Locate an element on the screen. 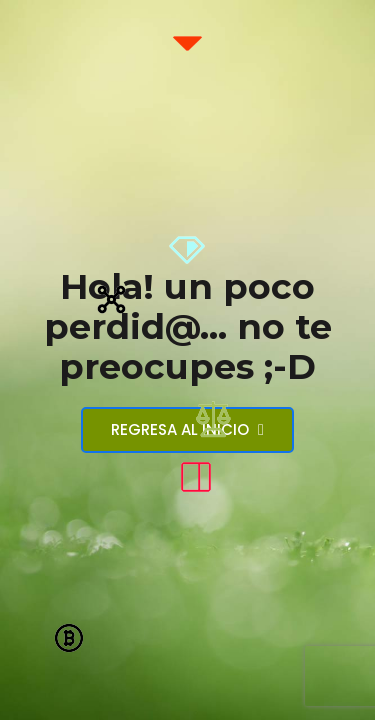 The image size is (375, 720). expand a dropdown menu or list is located at coordinates (187, 43).